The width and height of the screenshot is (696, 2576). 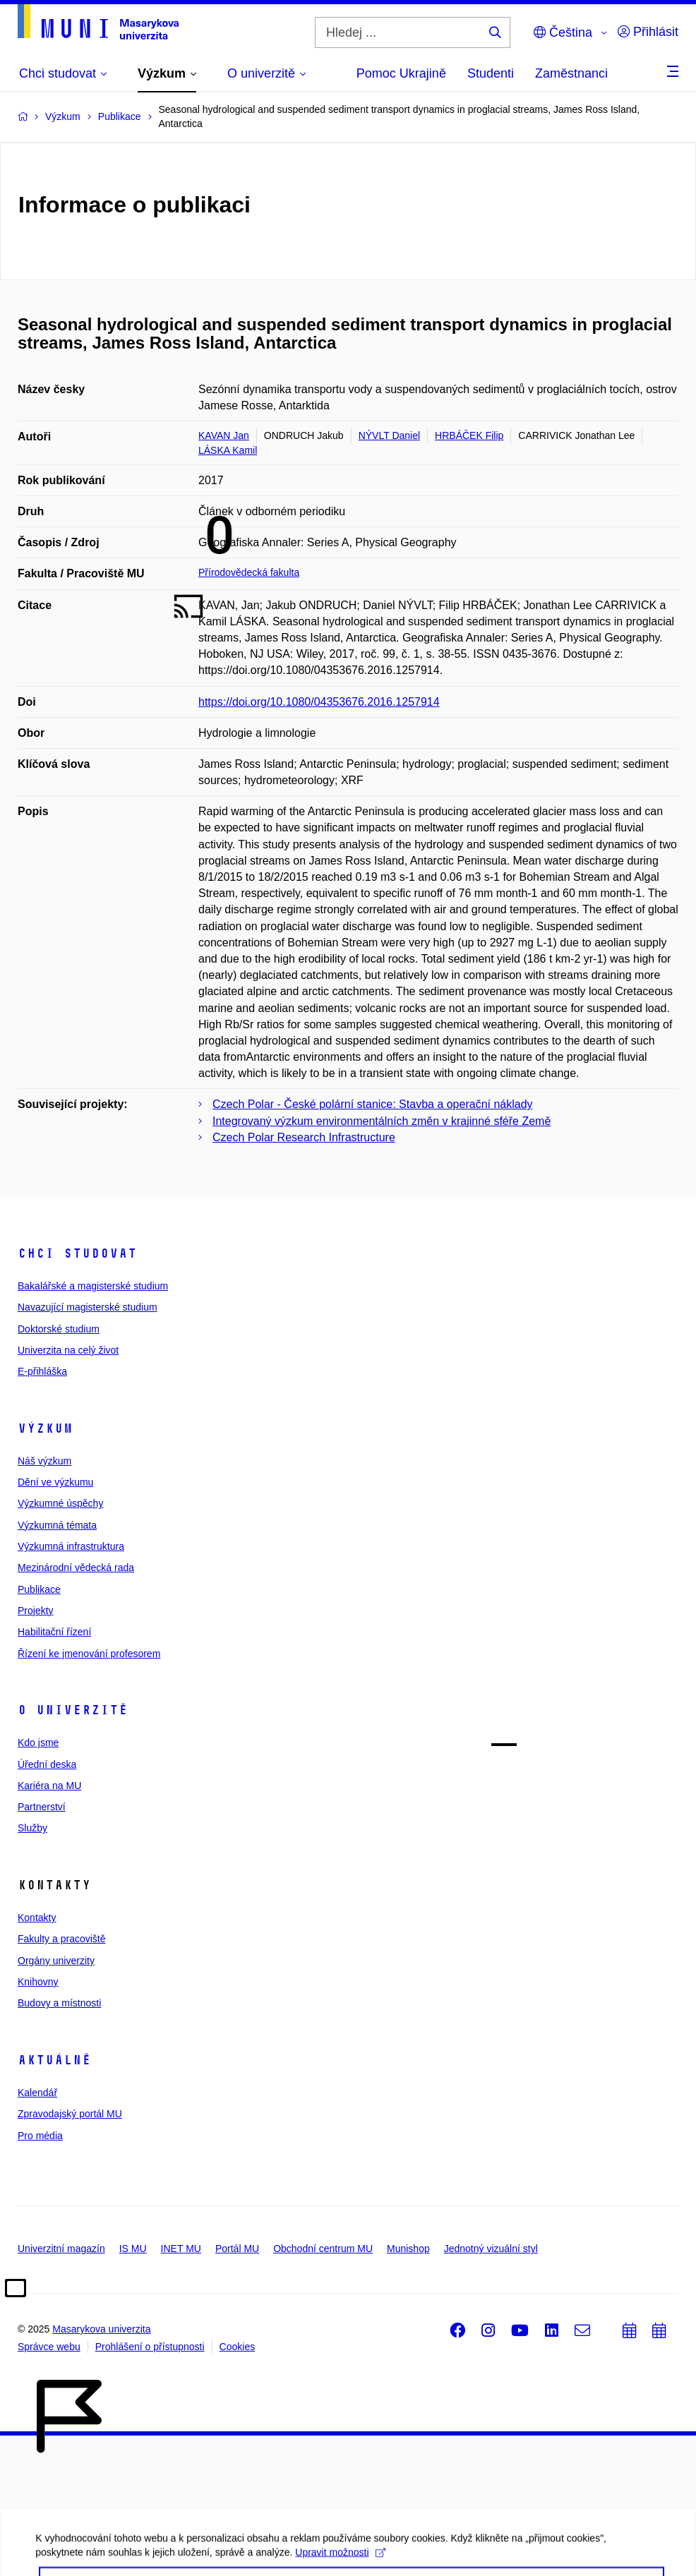 What do you see at coordinates (220, 536) in the screenshot?
I see `set exposure compensation to zero` at bounding box center [220, 536].